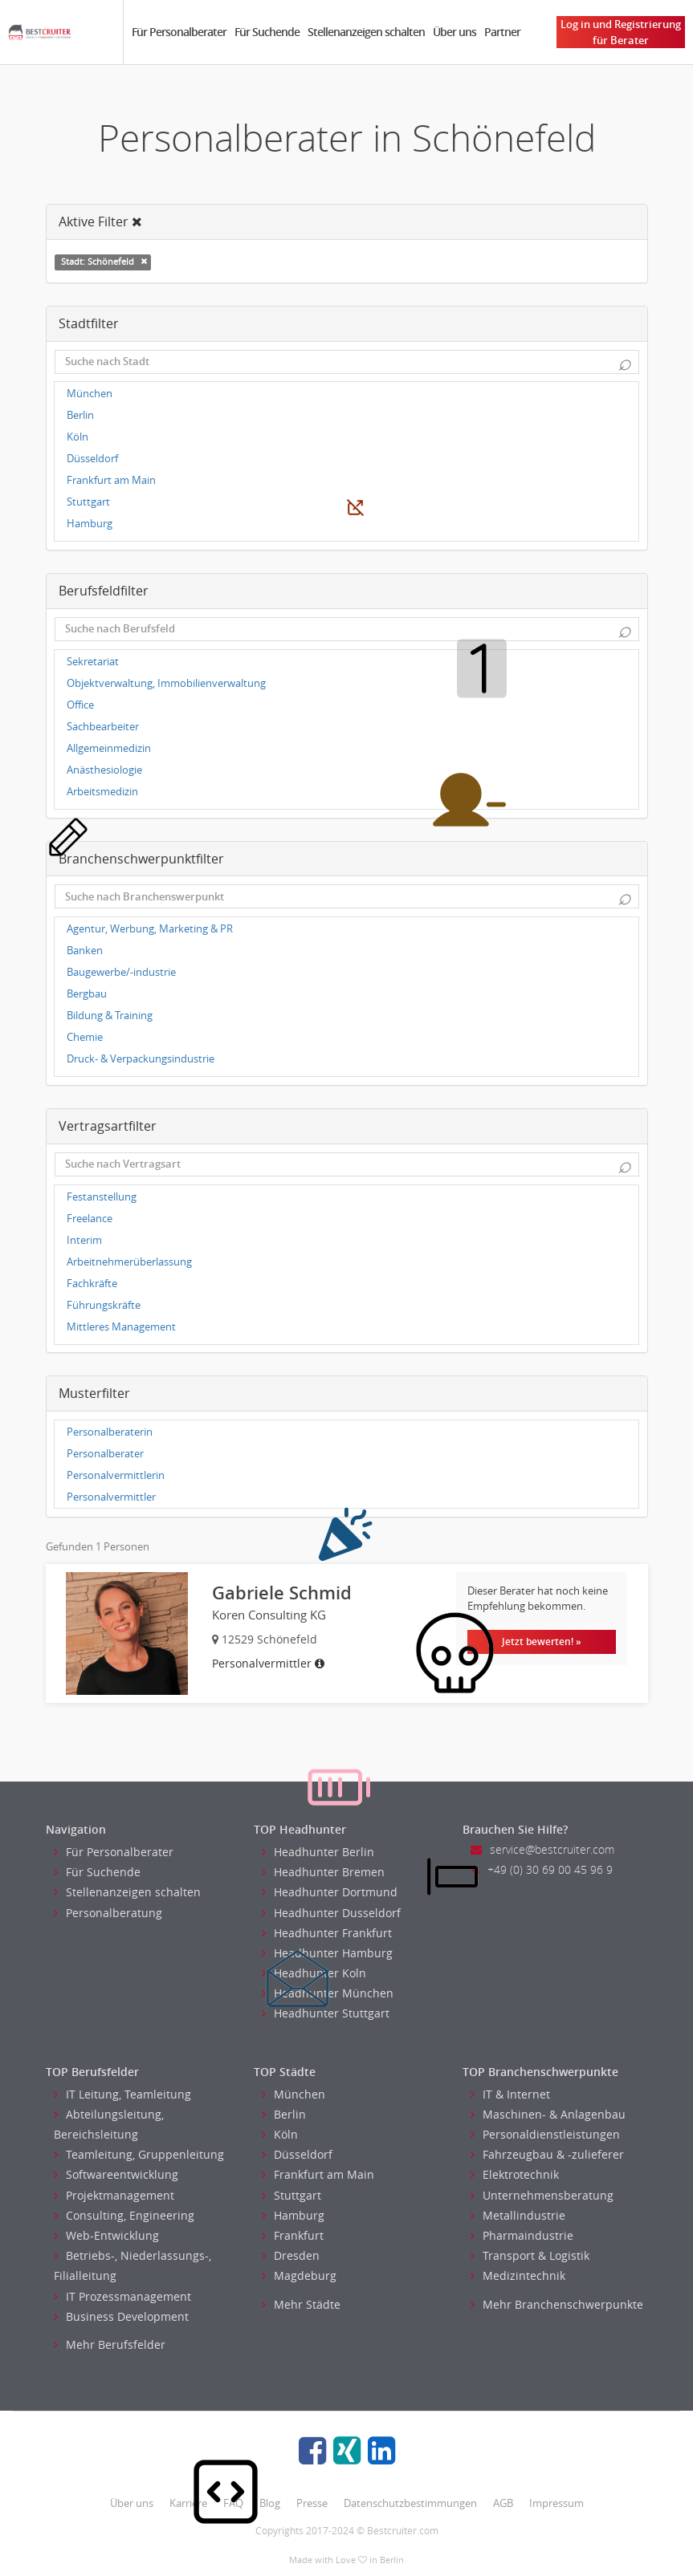 The height and width of the screenshot is (2576, 693). What do you see at coordinates (342, 1537) in the screenshot?
I see `celebration or success notification` at bounding box center [342, 1537].